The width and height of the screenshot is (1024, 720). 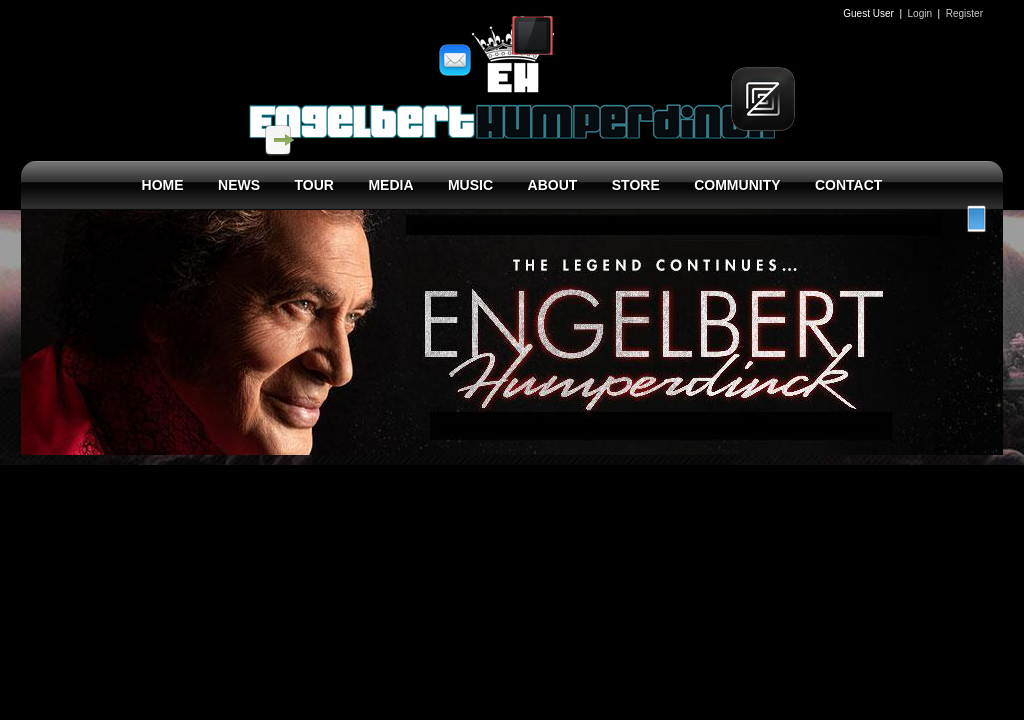 I want to click on represents a connected iPod nano device, so click(x=532, y=35).